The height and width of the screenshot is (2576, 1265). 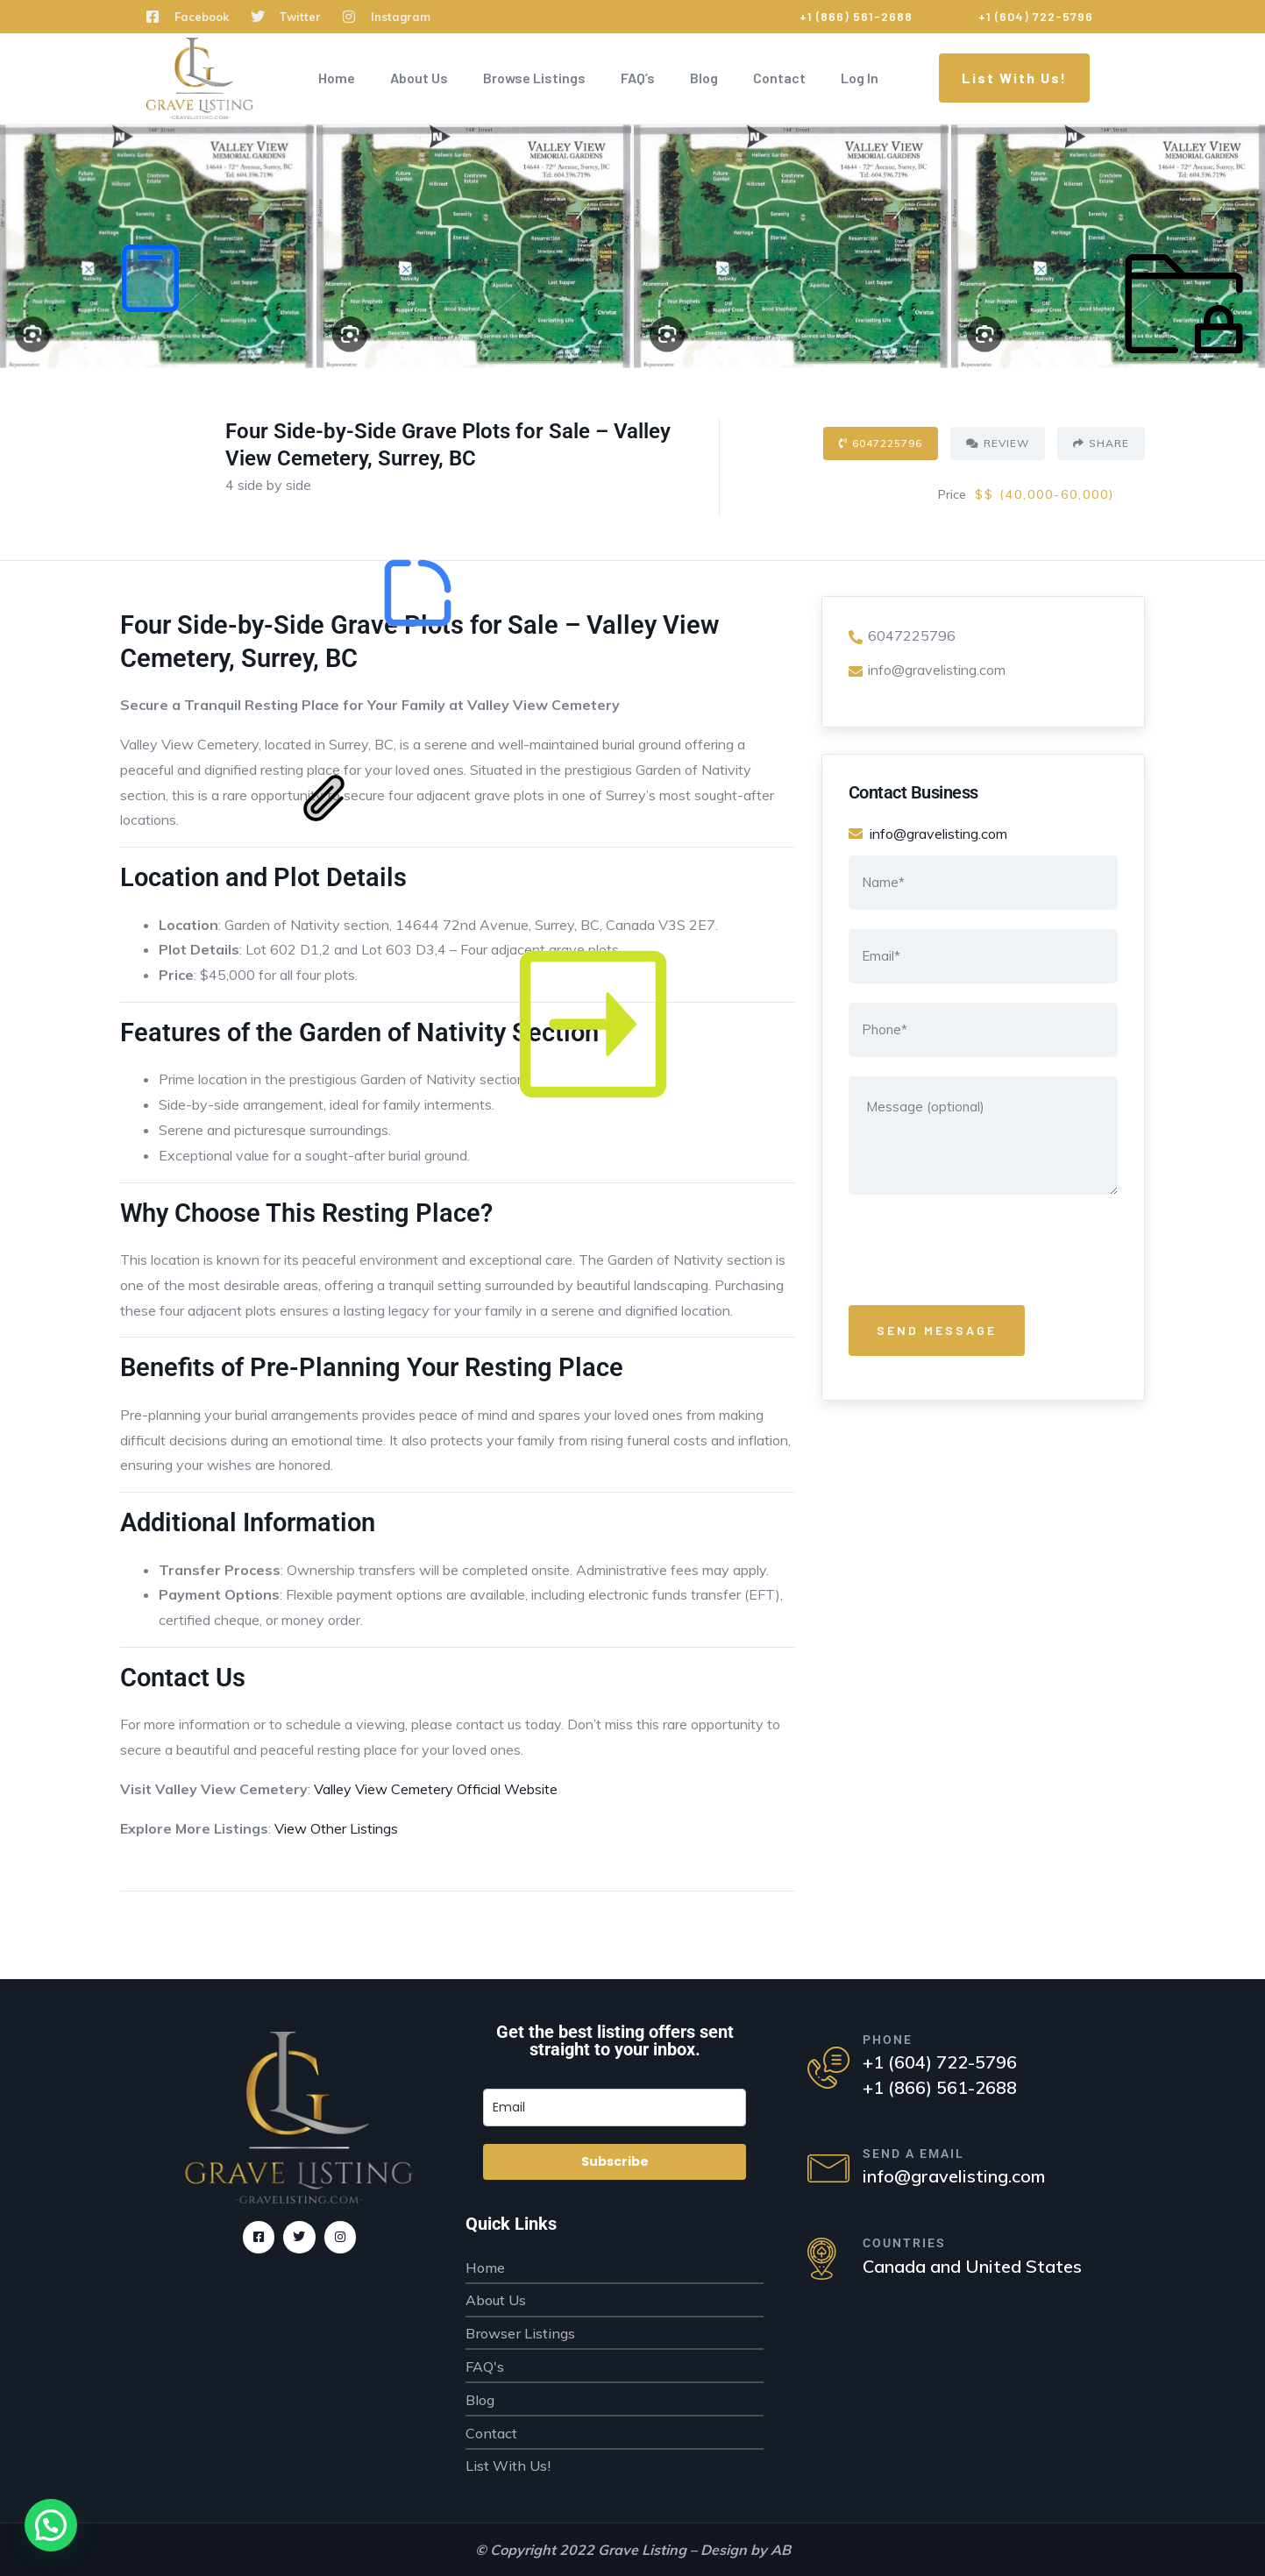 I want to click on adjust corner radius of a shape, so click(x=417, y=593).